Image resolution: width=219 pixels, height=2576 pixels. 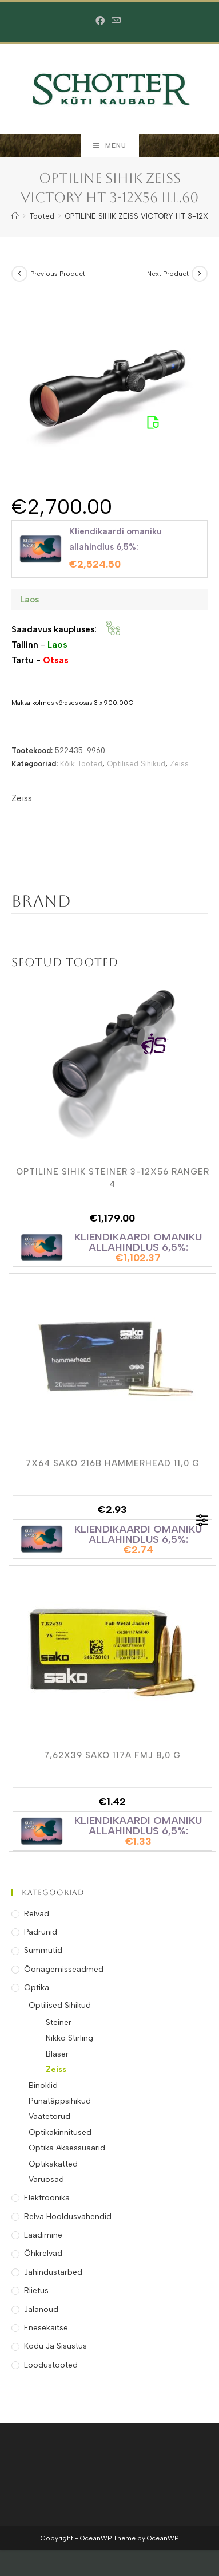 I want to click on view protected or secured document, so click(x=153, y=422).